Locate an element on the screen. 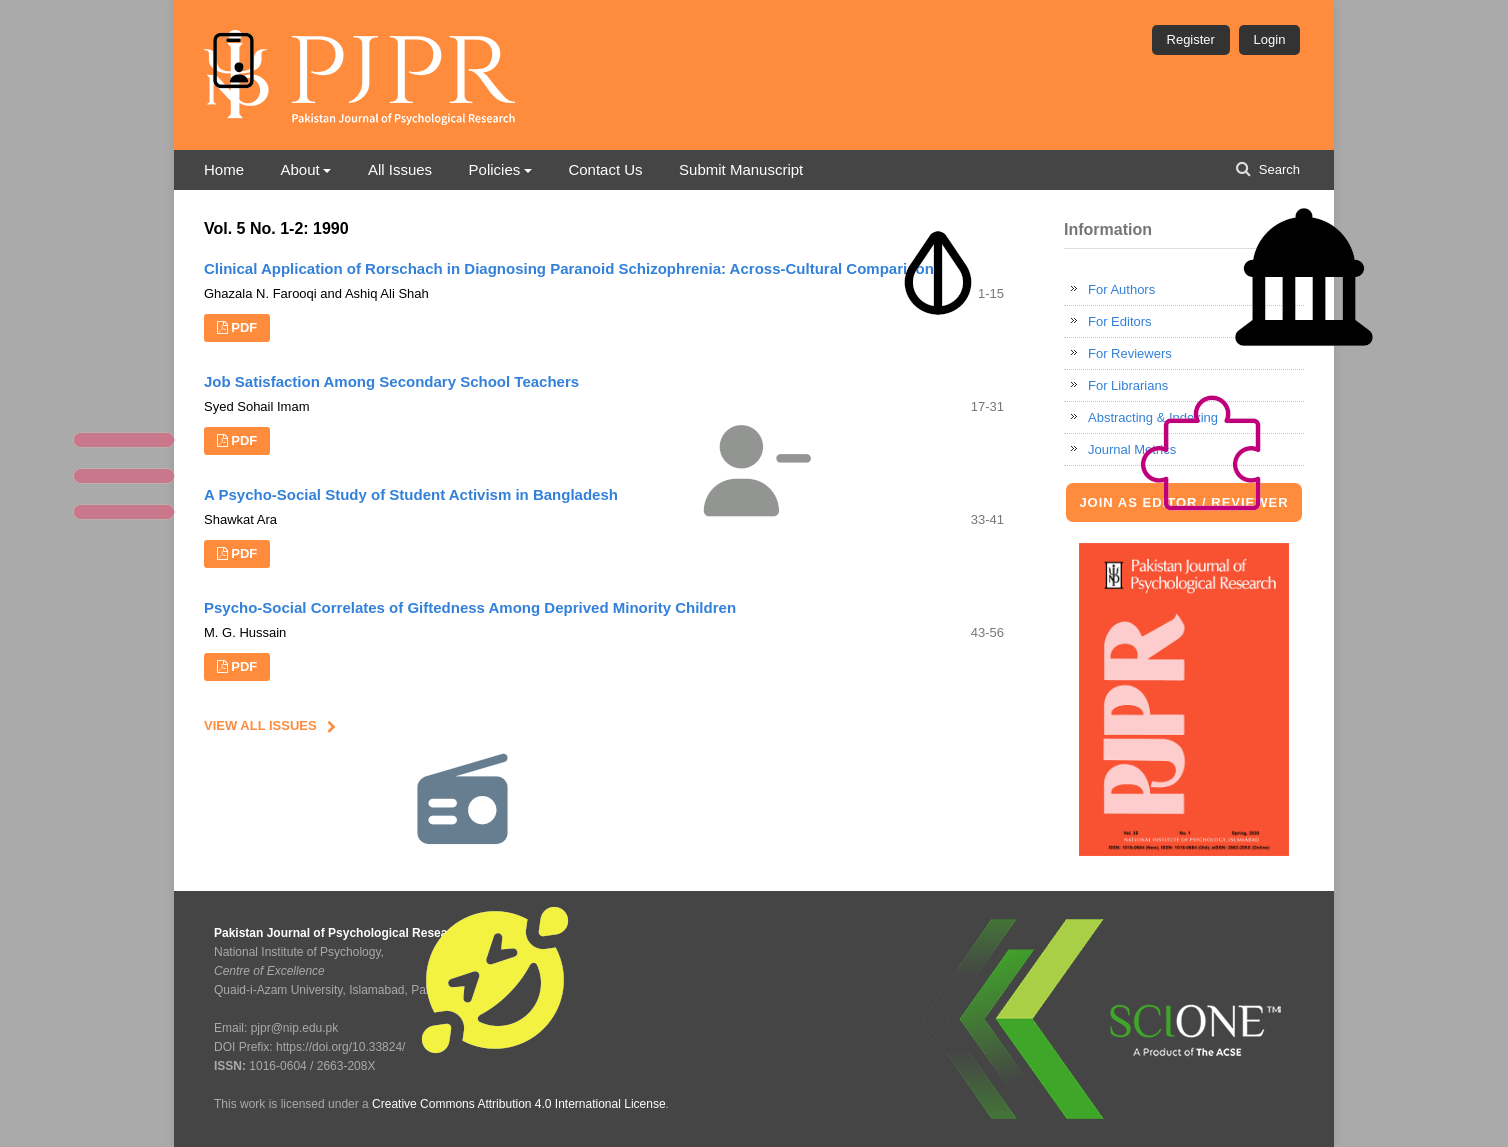 Image resolution: width=1508 pixels, height=1147 pixels. react with laughing emoji is located at coordinates (495, 980).